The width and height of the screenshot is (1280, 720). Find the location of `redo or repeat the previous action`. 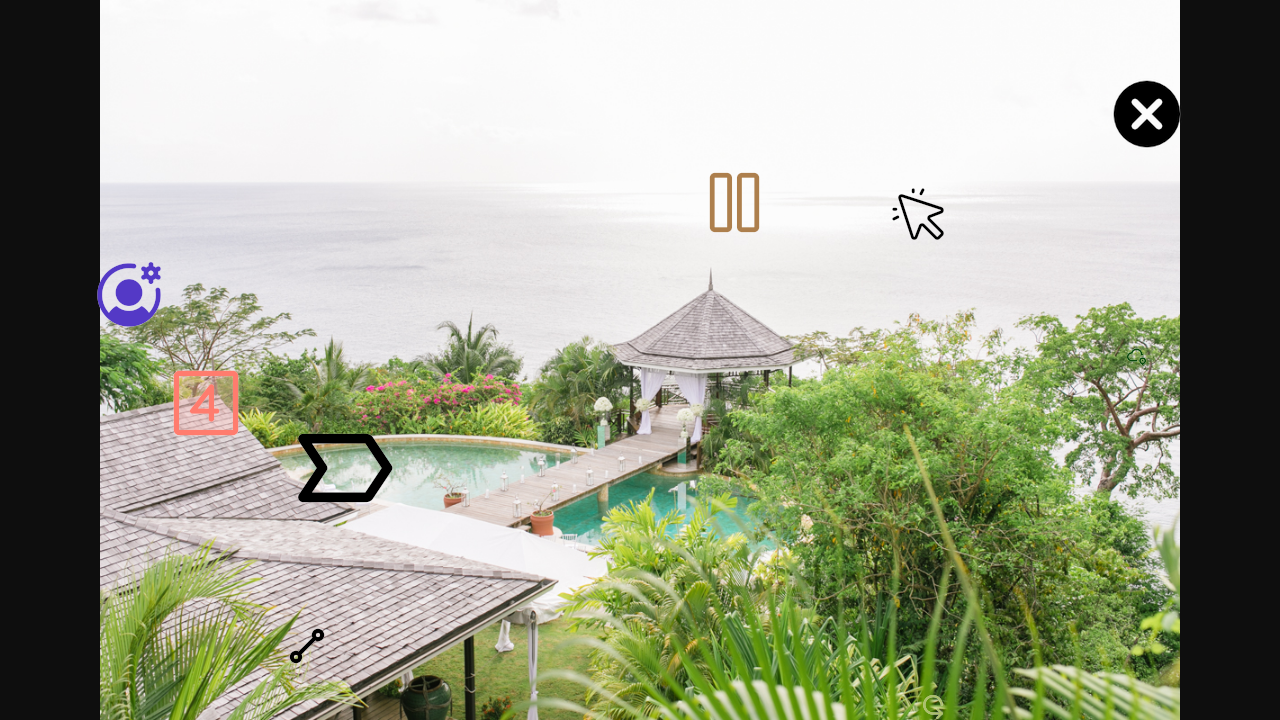

redo or repeat the previous action is located at coordinates (933, 707).